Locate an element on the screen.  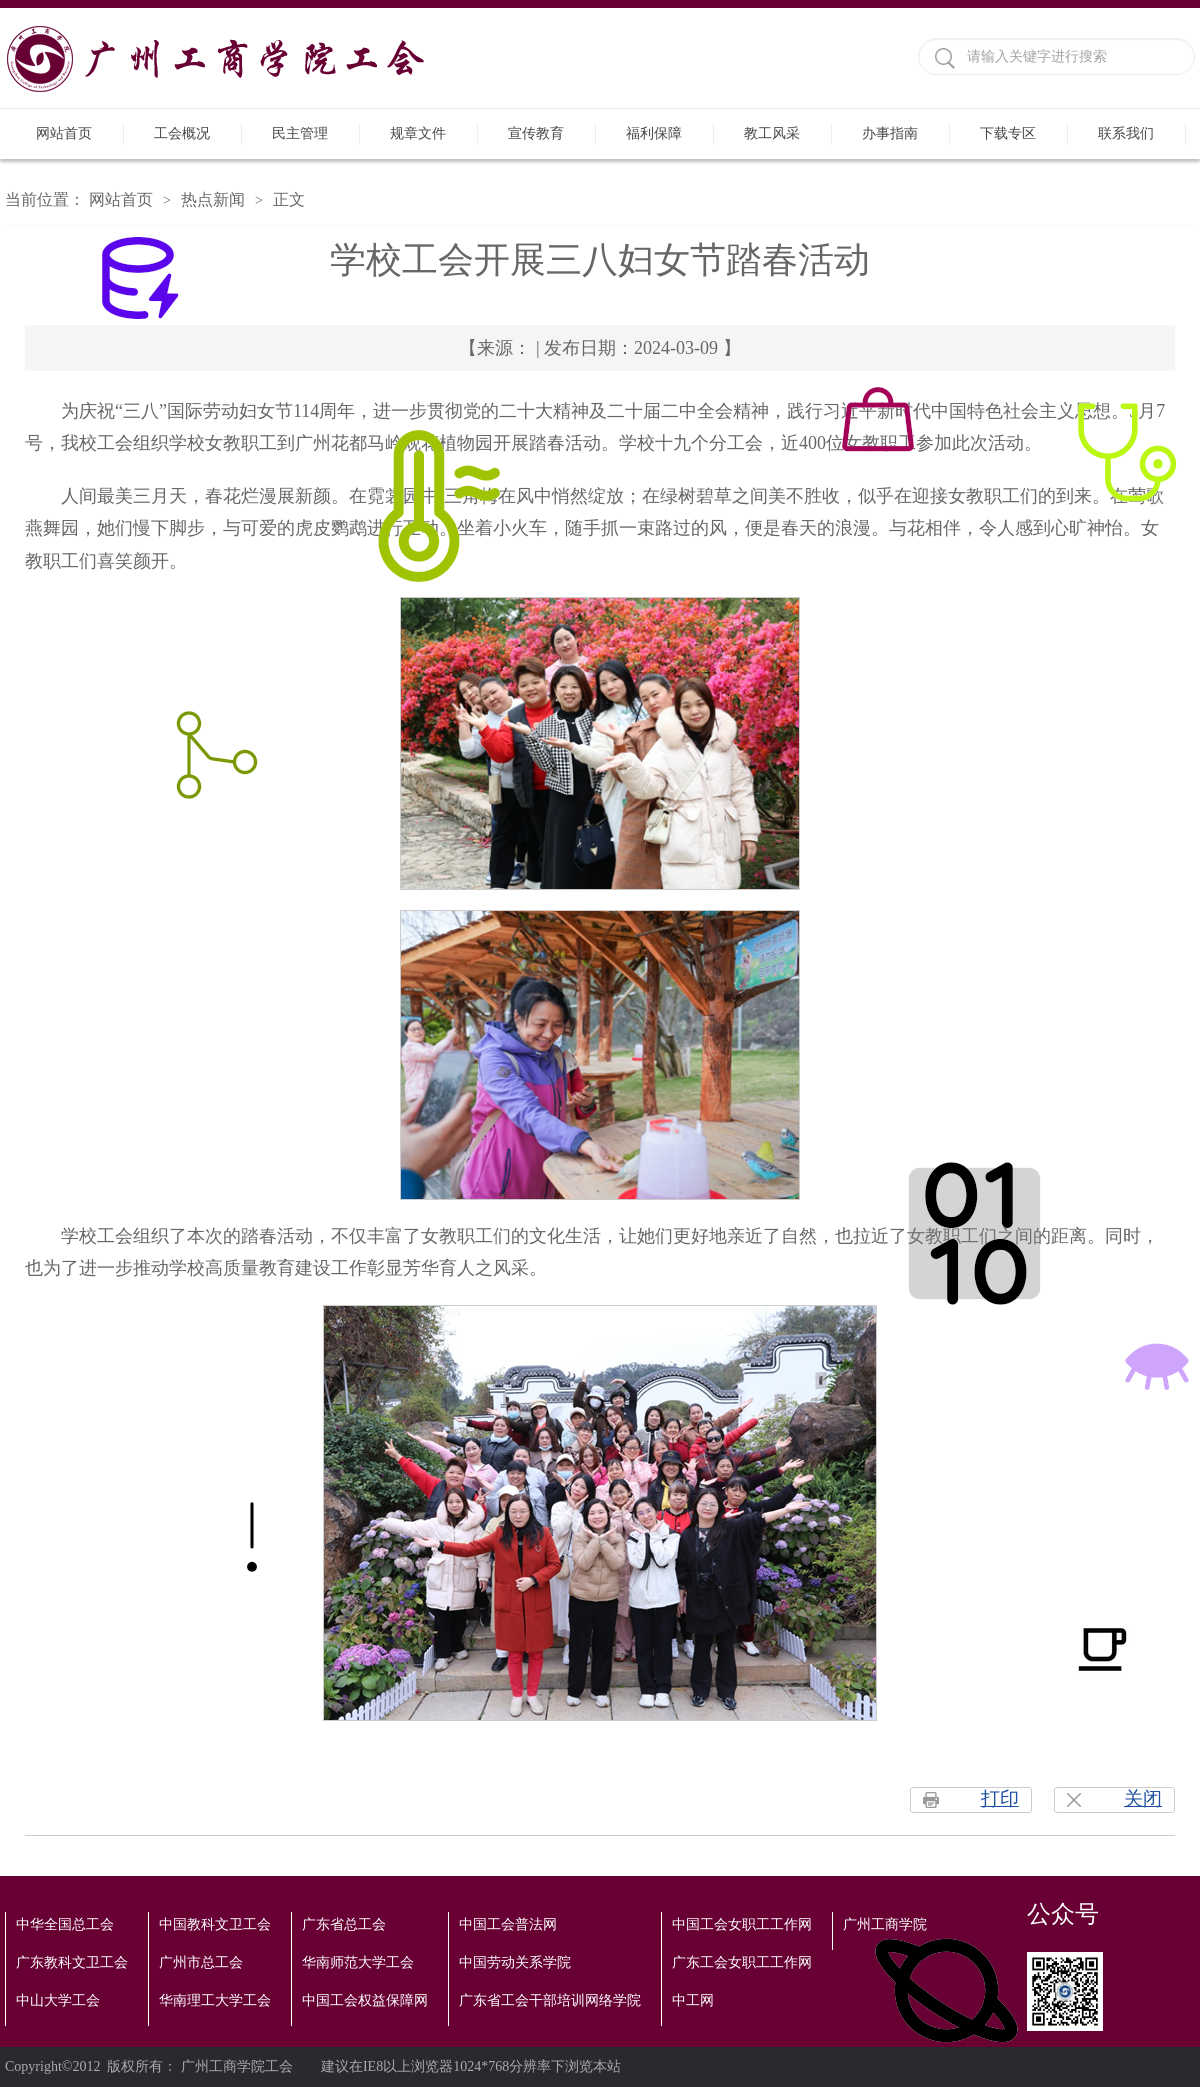
indicates a warning or alert requiring attention is located at coordinates (252, 1537).